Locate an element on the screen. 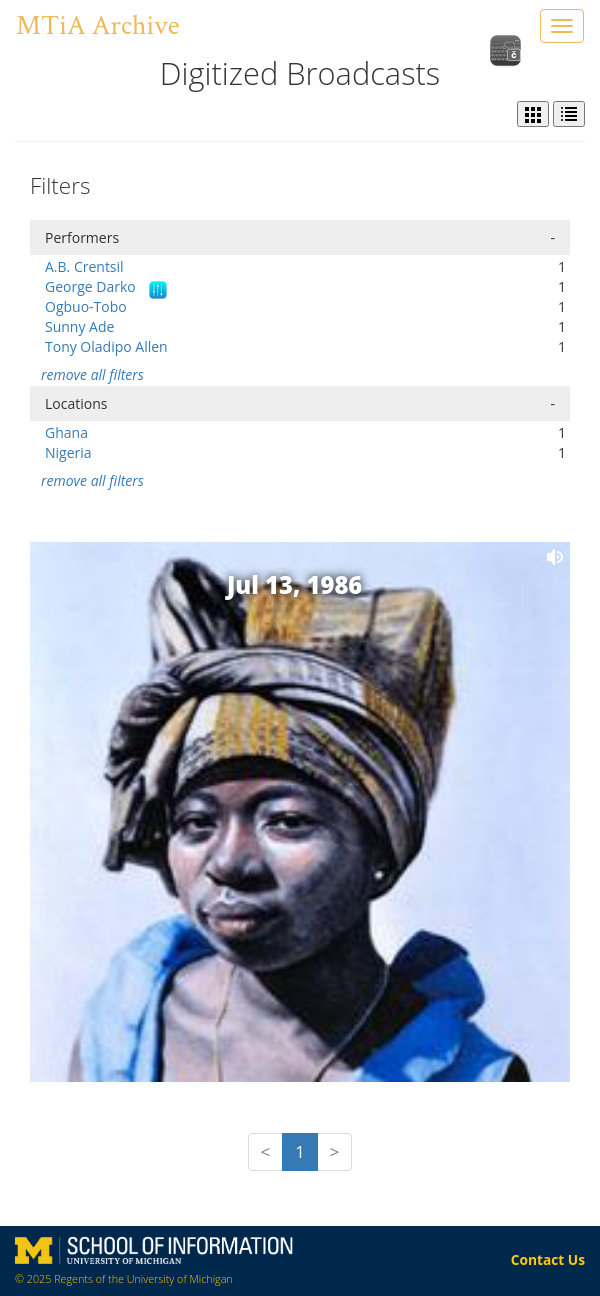 The width and height of the screenshot is (600, 1296). open easyeffects audio processing app is located at coordinates (158, 290).